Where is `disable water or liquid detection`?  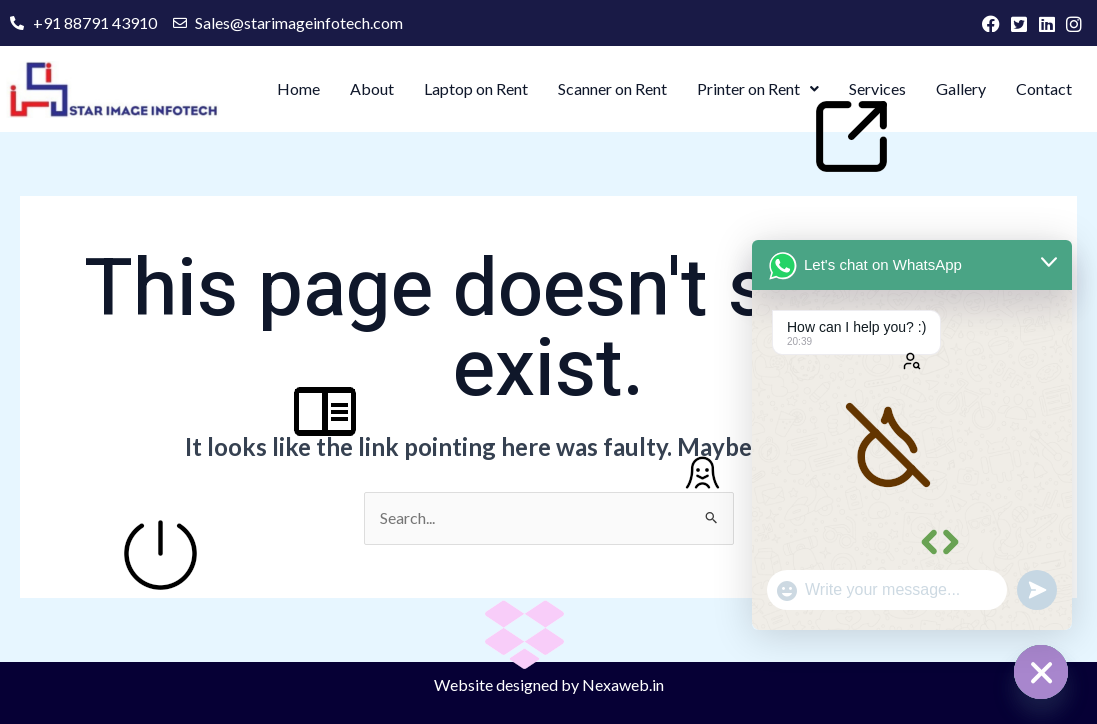 disable water or liquid detection is located at coordinates (888, 445).